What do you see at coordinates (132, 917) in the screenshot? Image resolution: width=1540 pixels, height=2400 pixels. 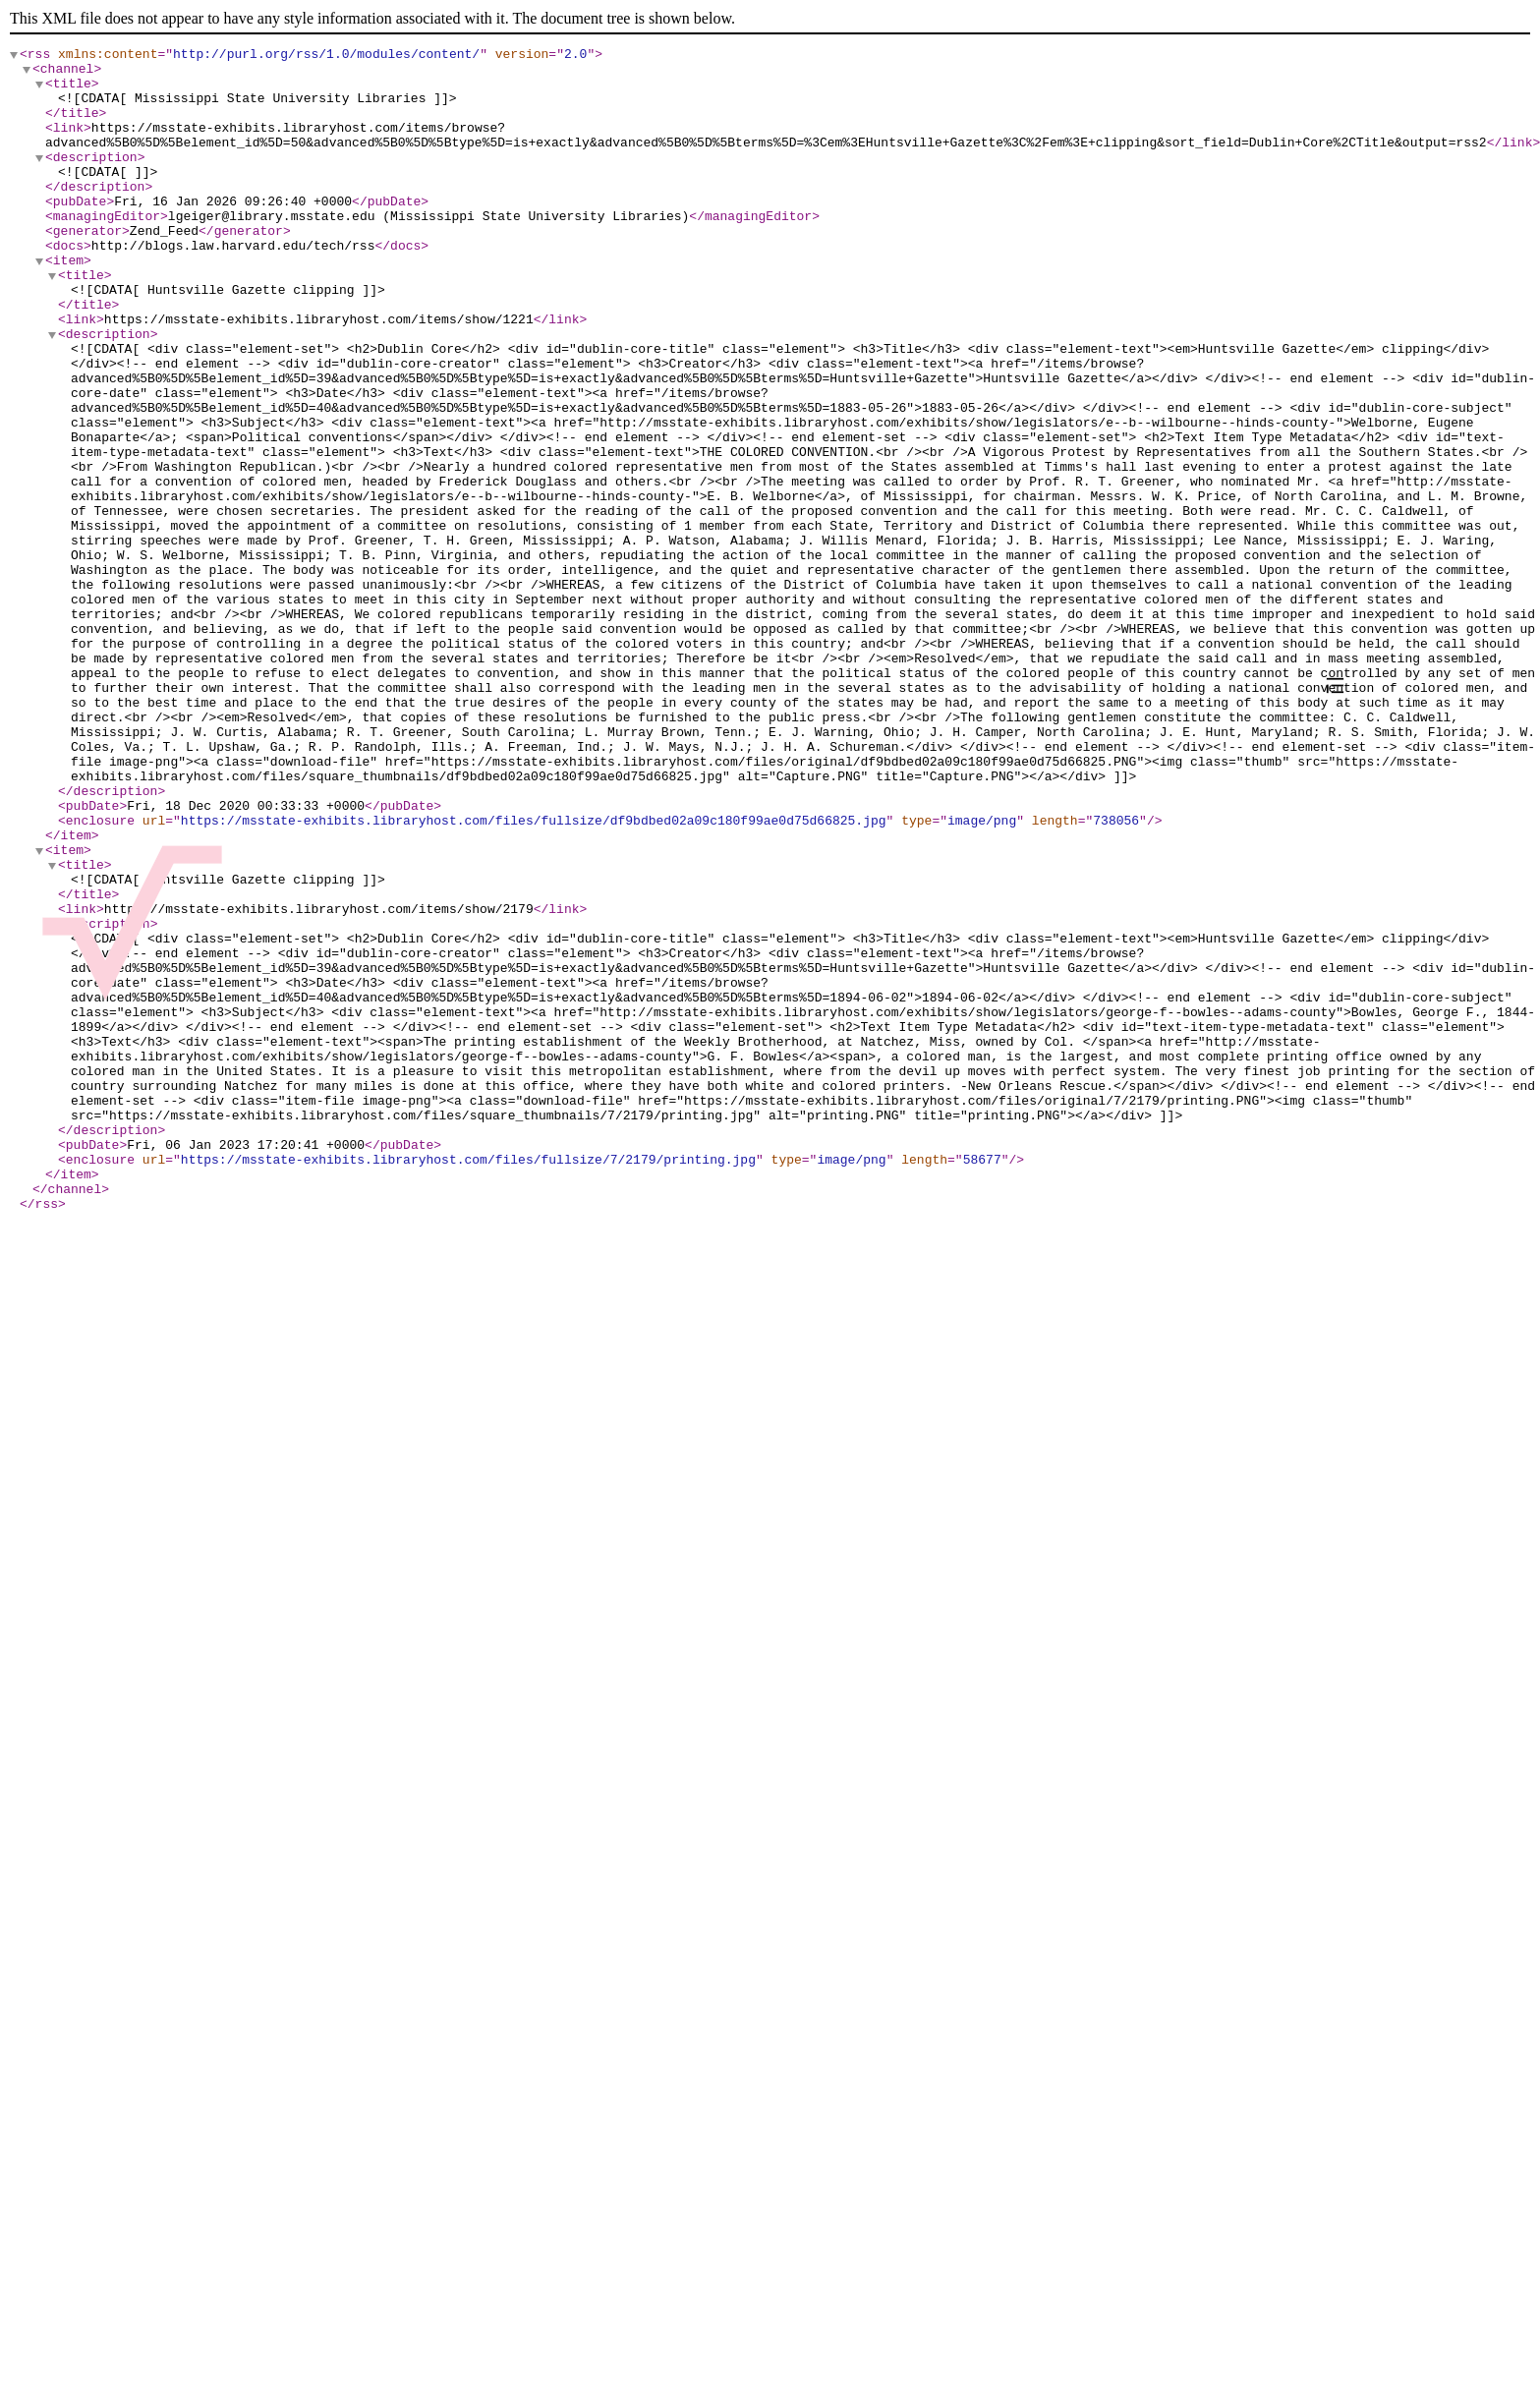 I see `access square root or radical function in calculator` at bounding box center [132, 917].